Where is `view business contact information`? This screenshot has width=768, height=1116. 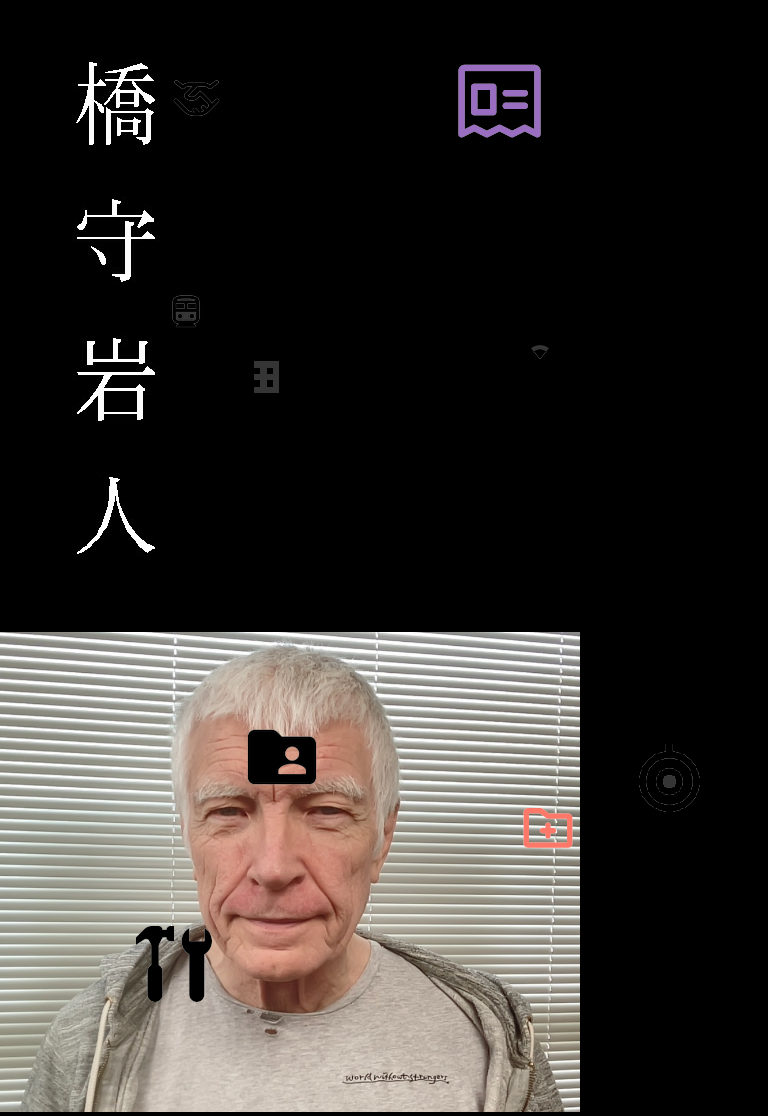 view business contact information is located at coordinates (254, 371).